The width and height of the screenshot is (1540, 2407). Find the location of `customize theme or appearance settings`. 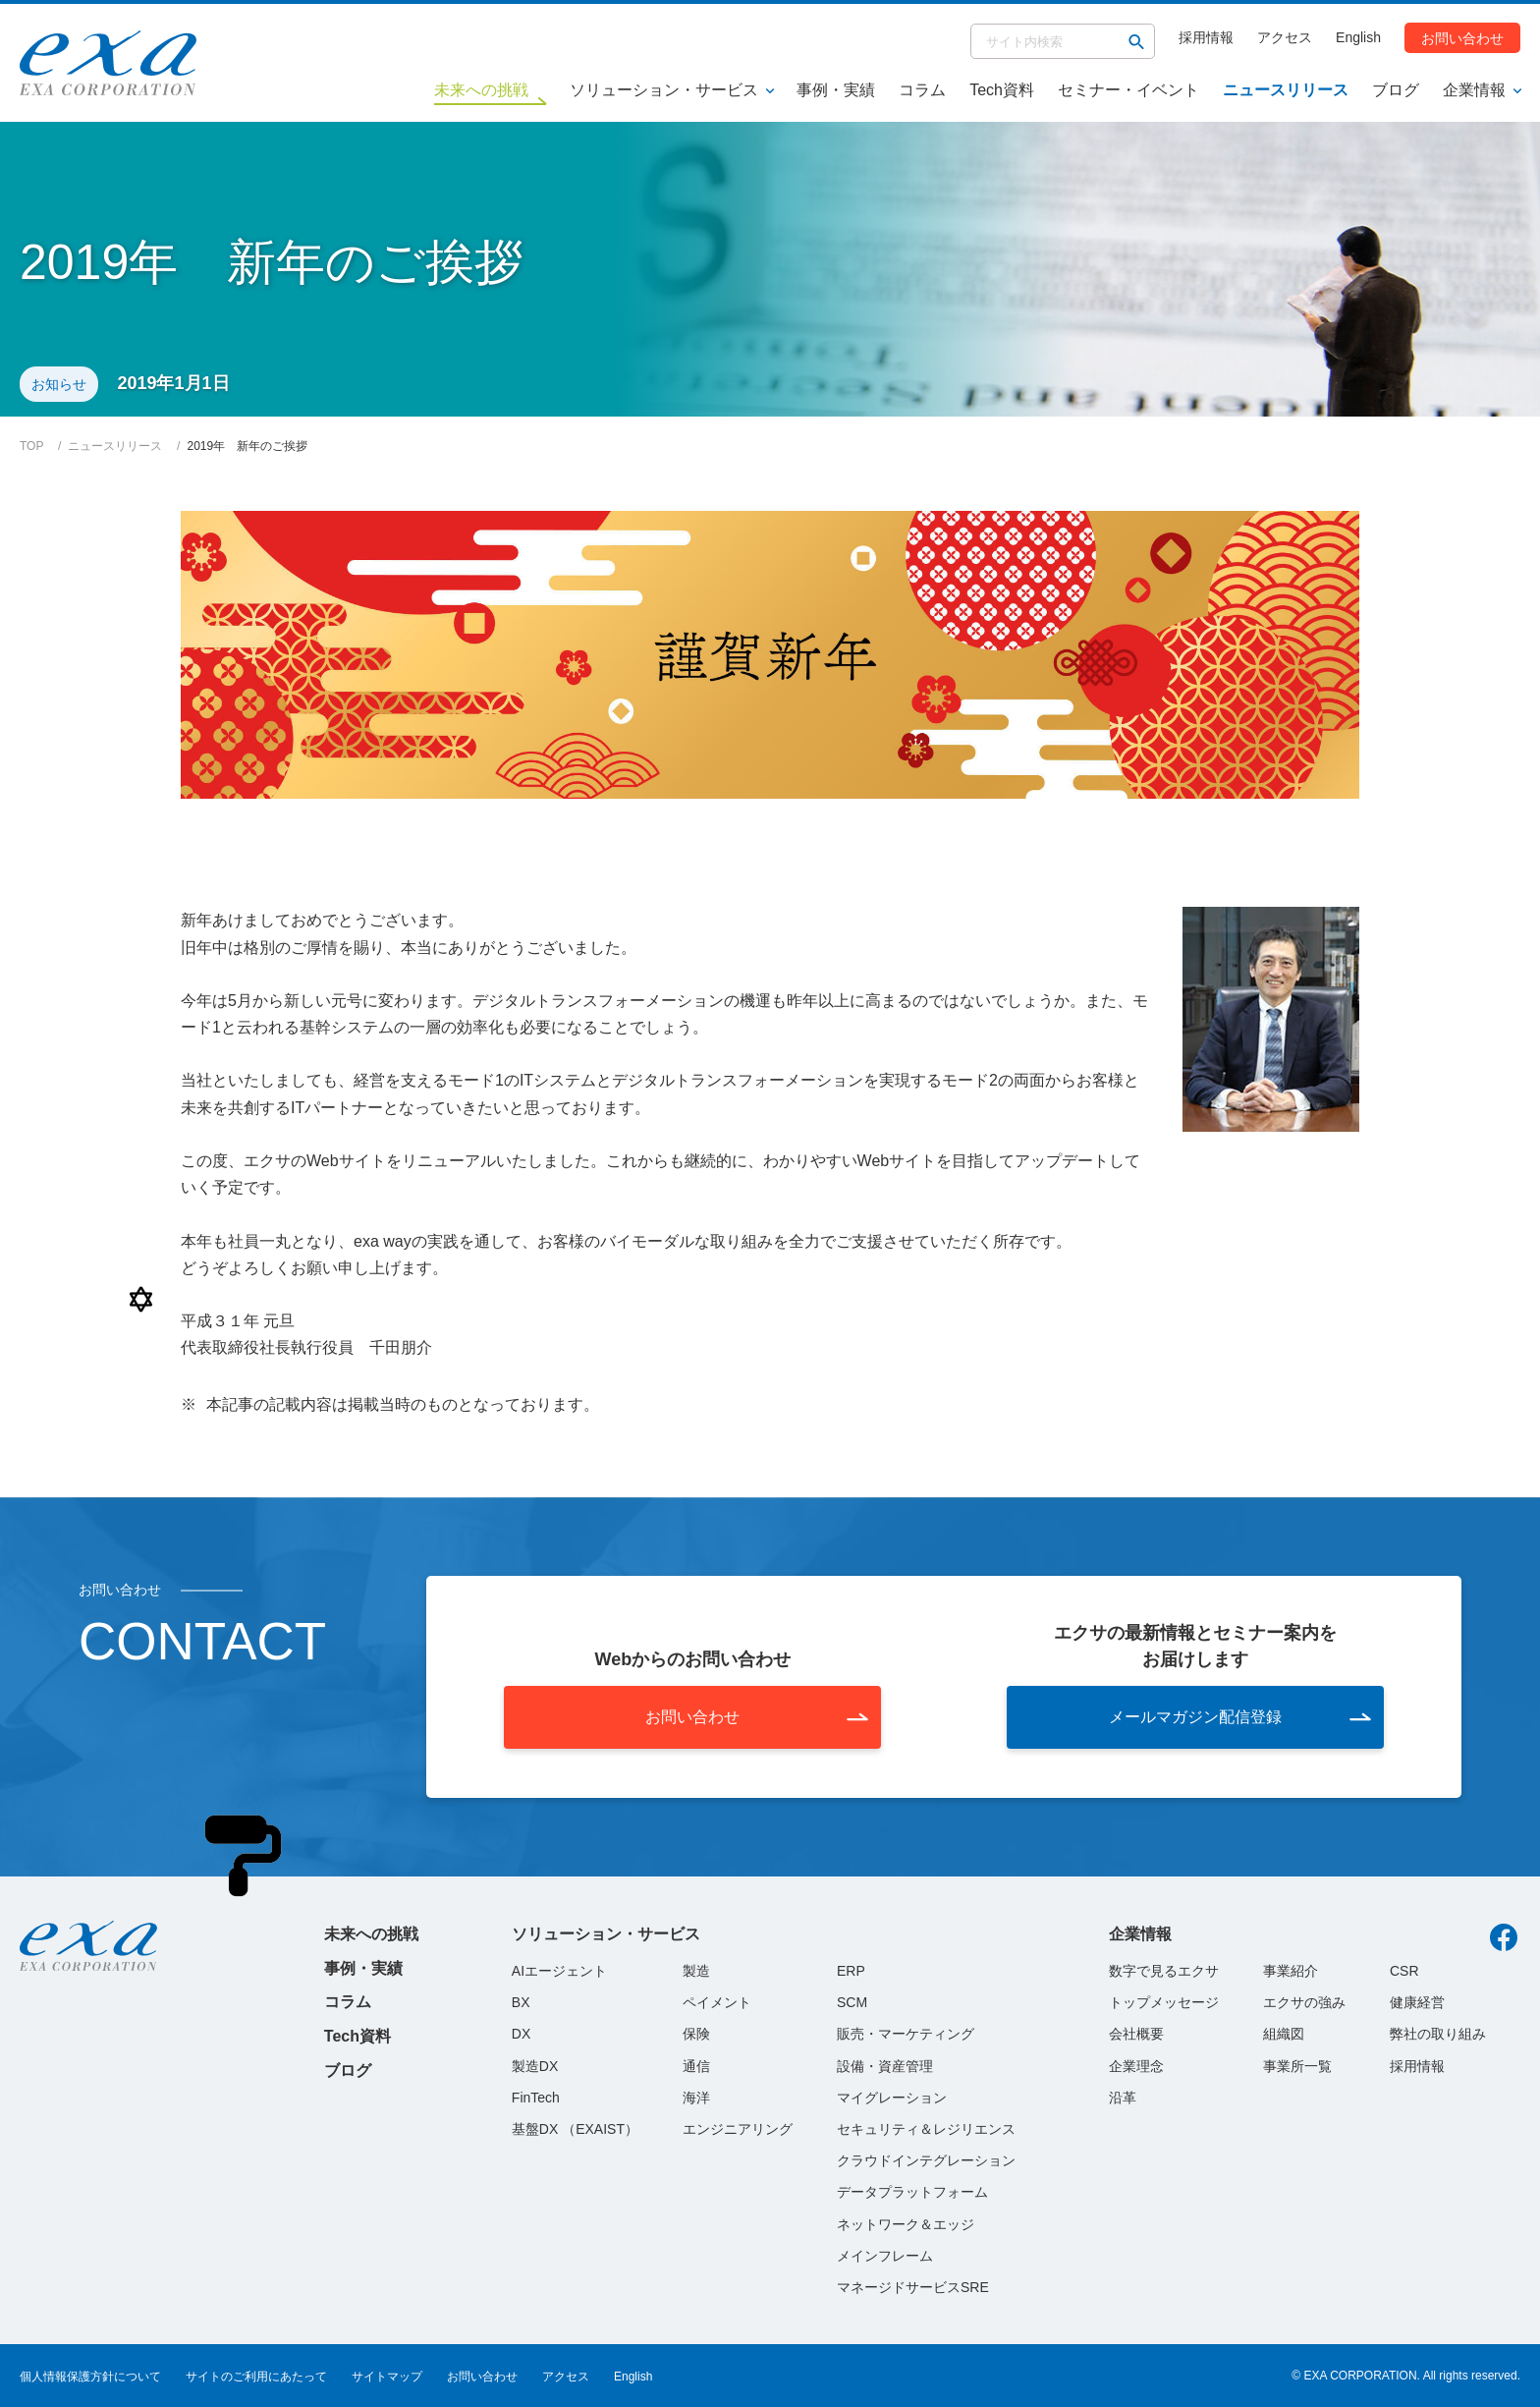

customize theme or appearance settings is located at coordinates (243, 1853).